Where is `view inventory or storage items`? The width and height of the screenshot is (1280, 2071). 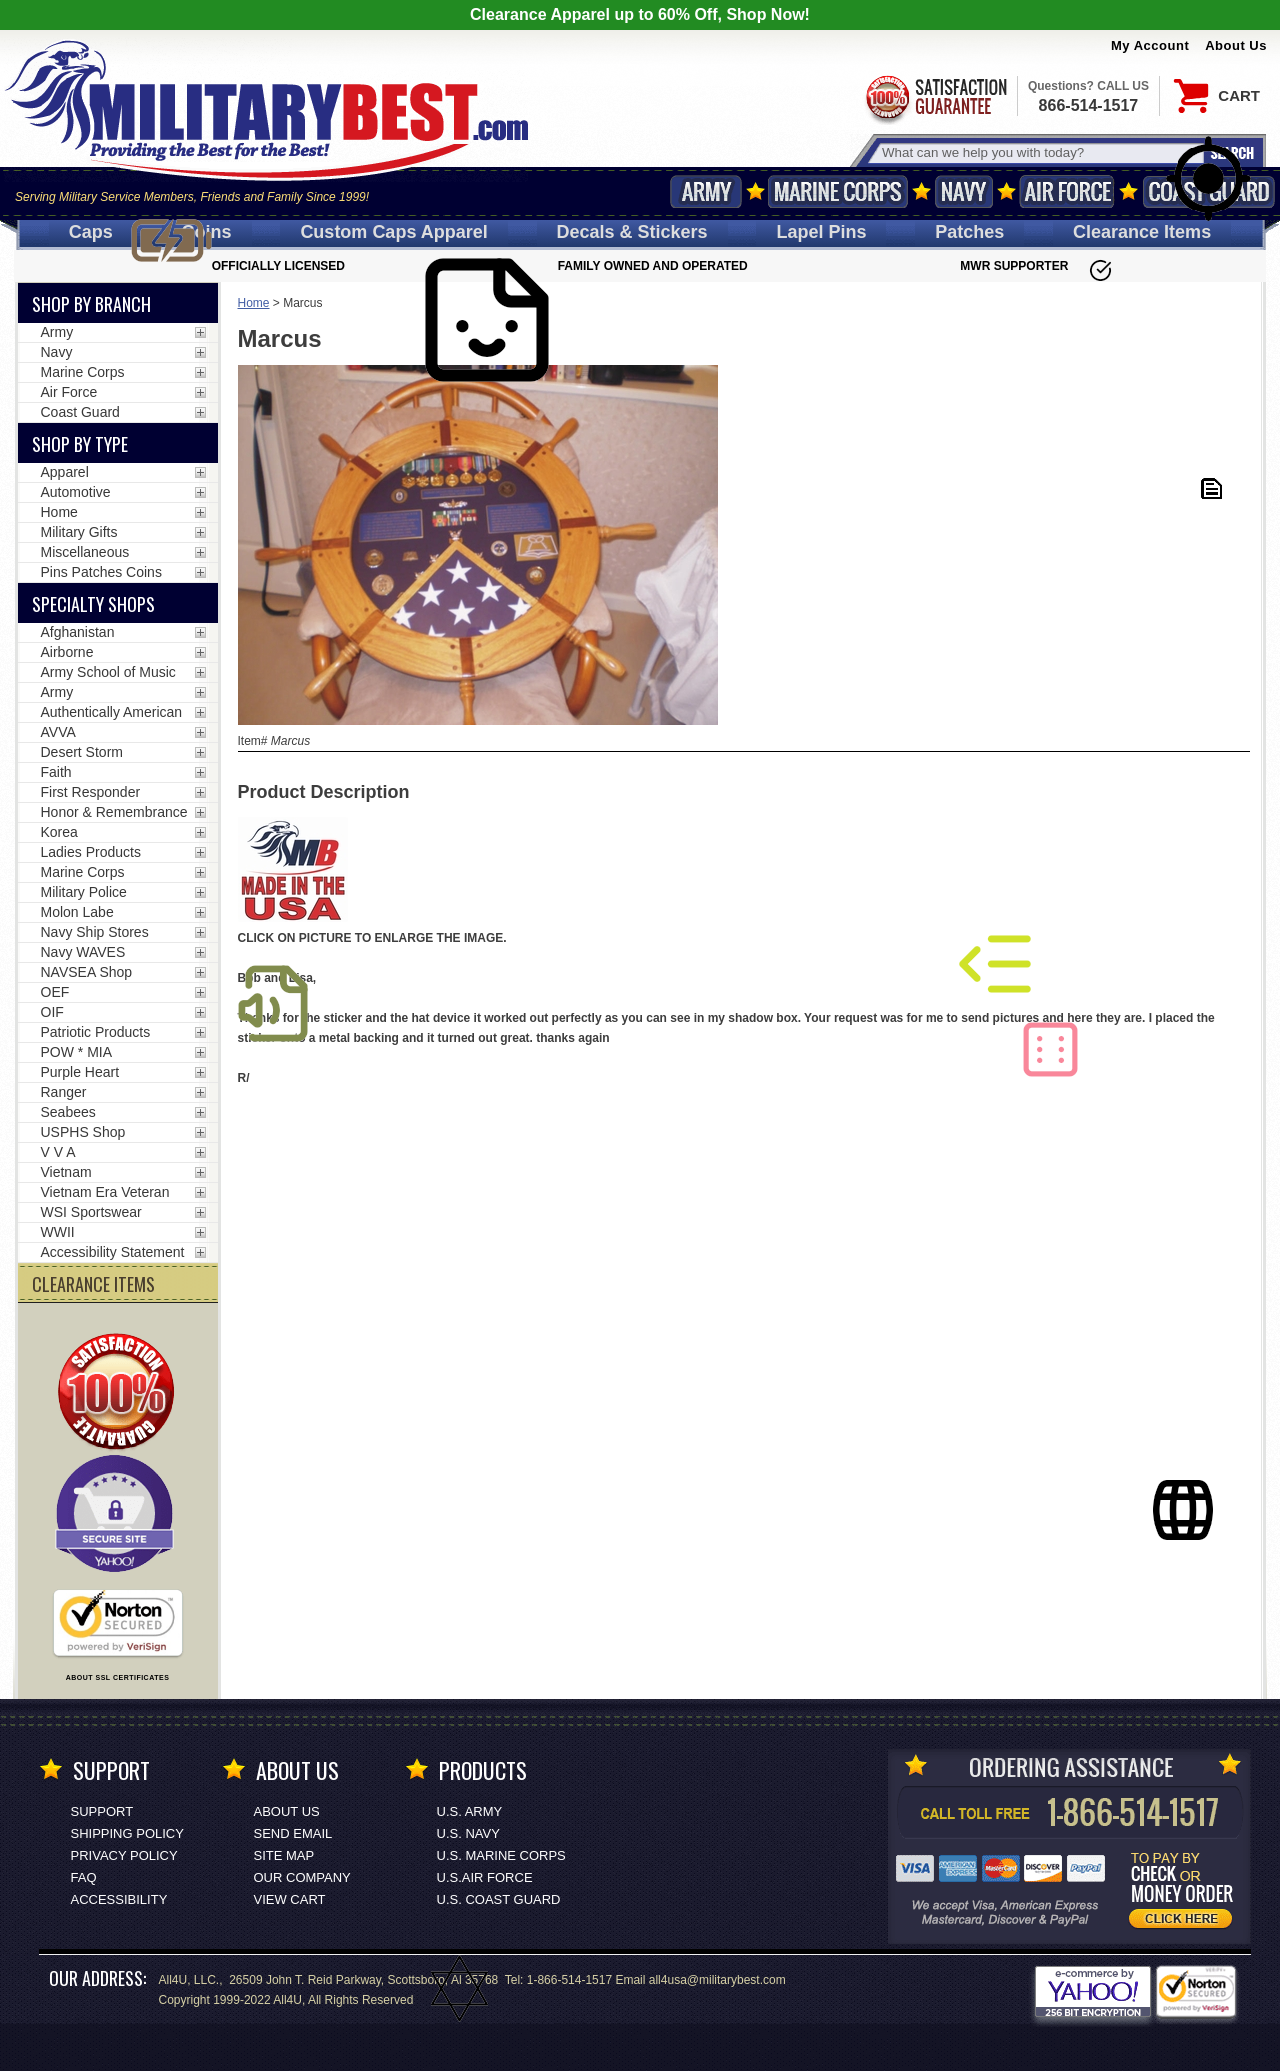
view inventory or storage items is located at coordinates (1183, 1510).